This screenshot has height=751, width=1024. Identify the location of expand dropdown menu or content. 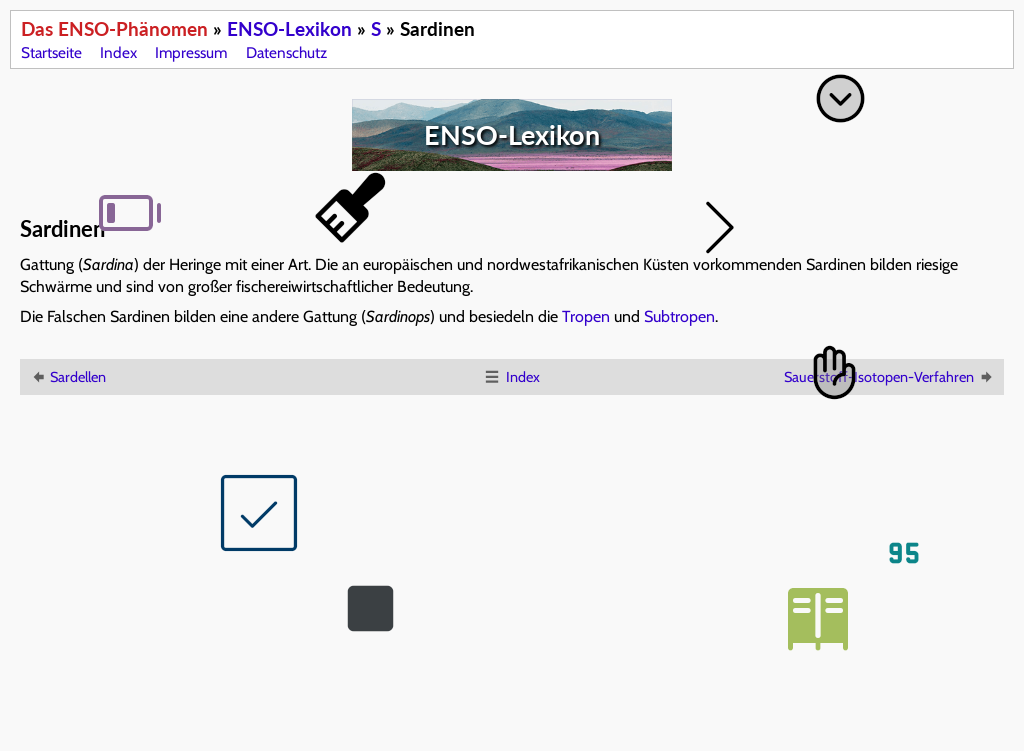
(840, 98).